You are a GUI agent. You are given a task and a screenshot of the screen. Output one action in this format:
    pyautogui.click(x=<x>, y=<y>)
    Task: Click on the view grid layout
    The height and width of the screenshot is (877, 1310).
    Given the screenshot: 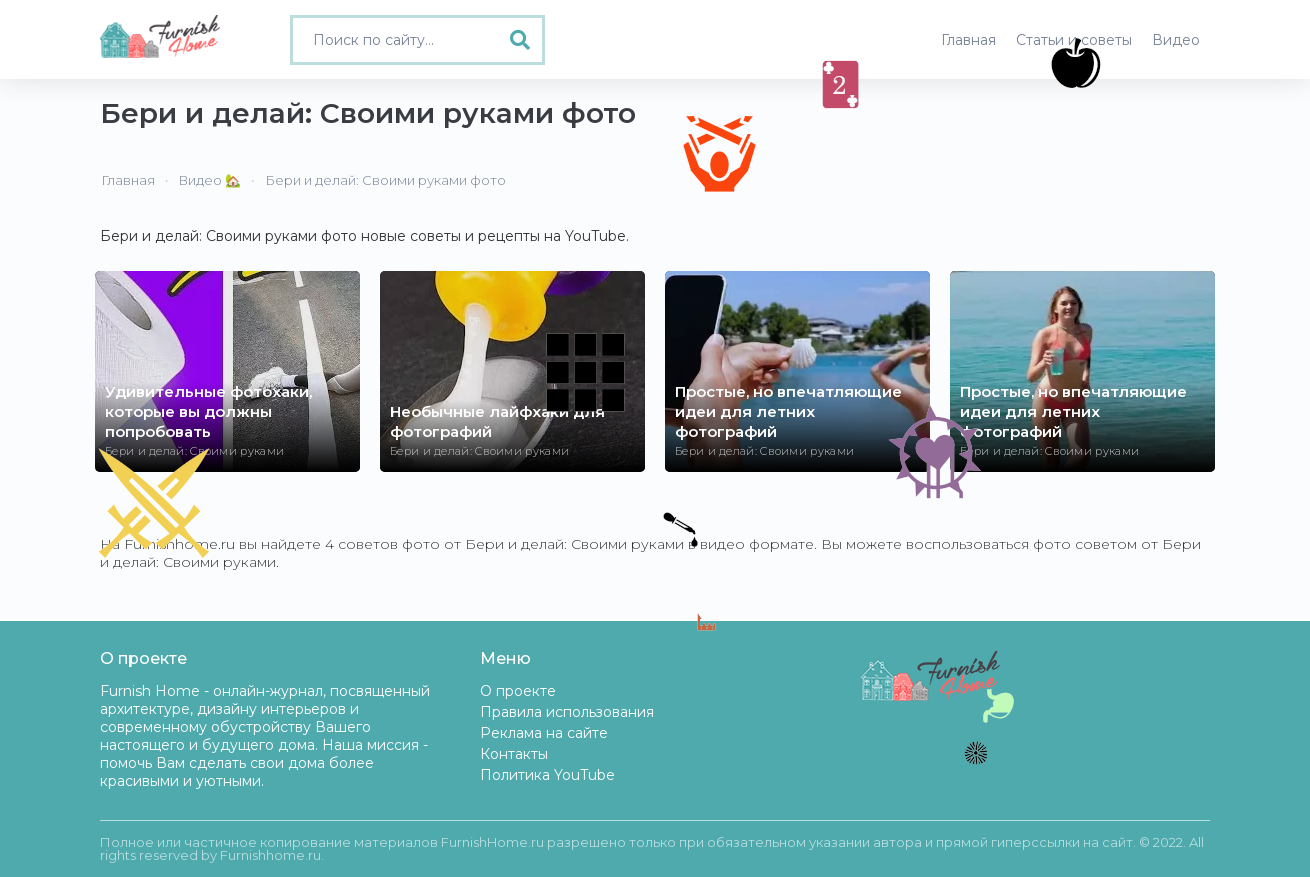 What is the action you would take?
    pyautogui.click(x=585, y=372)
    